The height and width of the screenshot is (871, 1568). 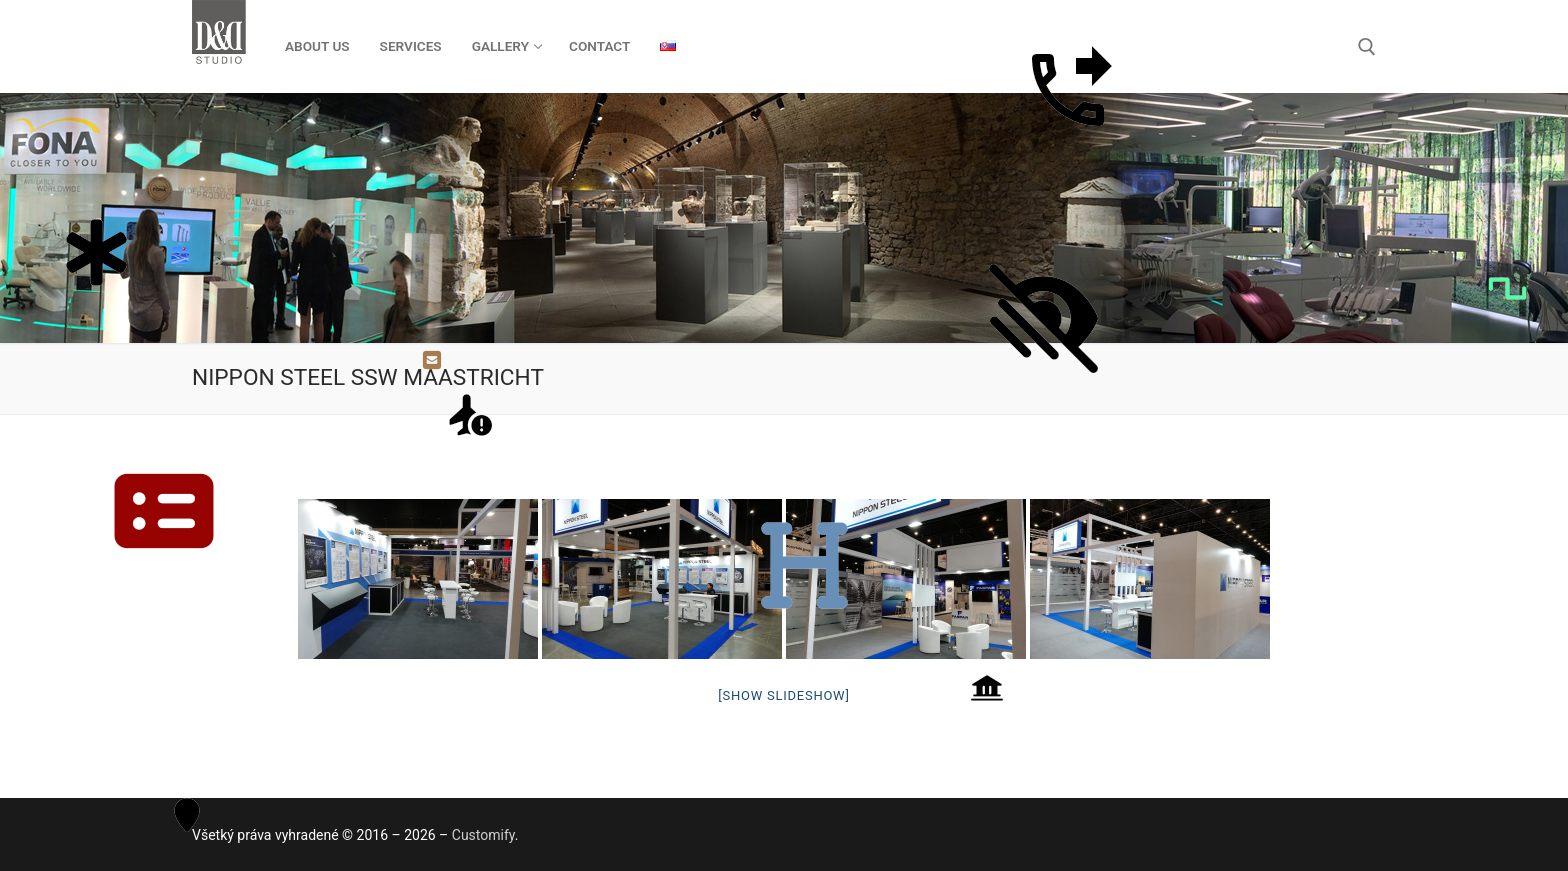 I want to click on indicates low vision or visual impairment accessibility mode, so click(x=1043, y=318).